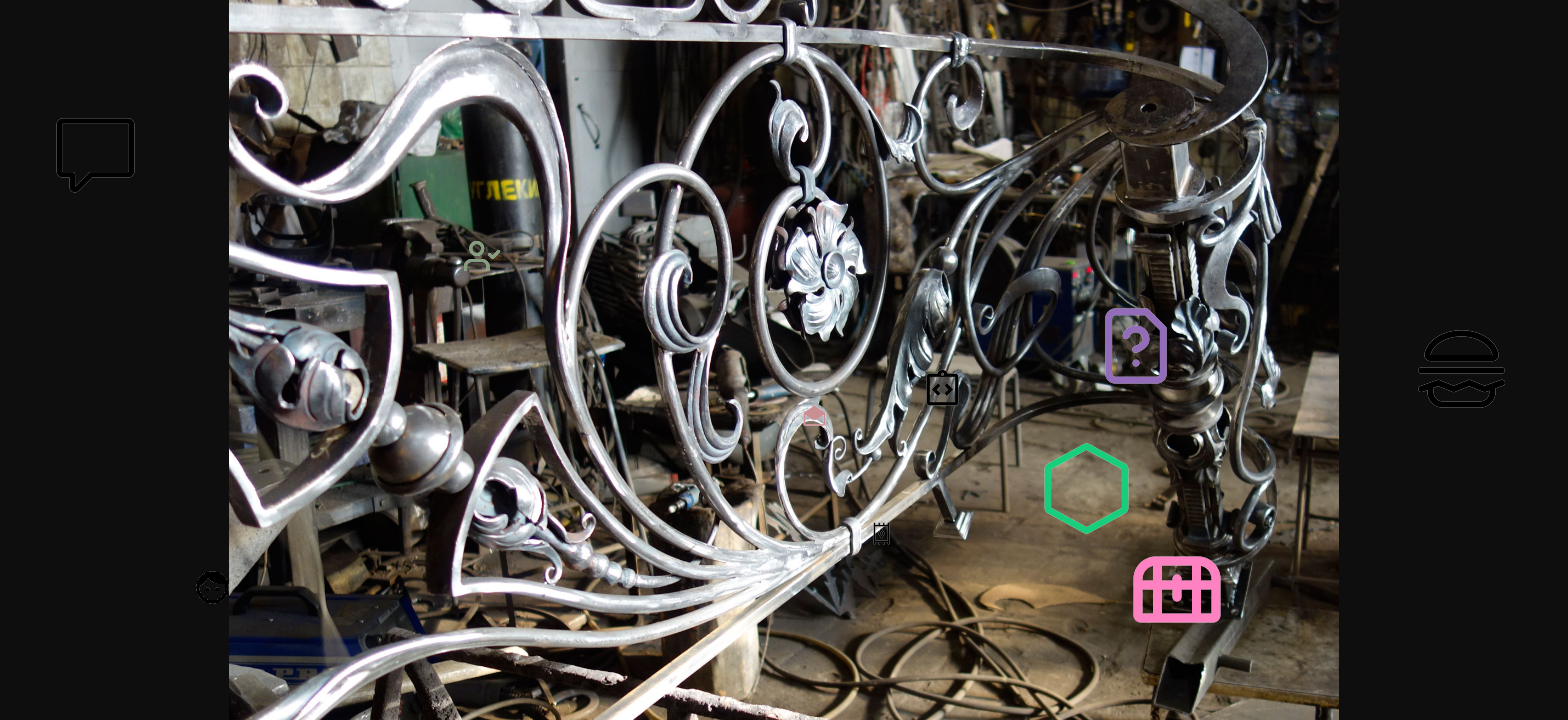  Describe the element at coordinates (1136, 346) in the screenshot. I see `unknown or unrecognized file type` at that location.